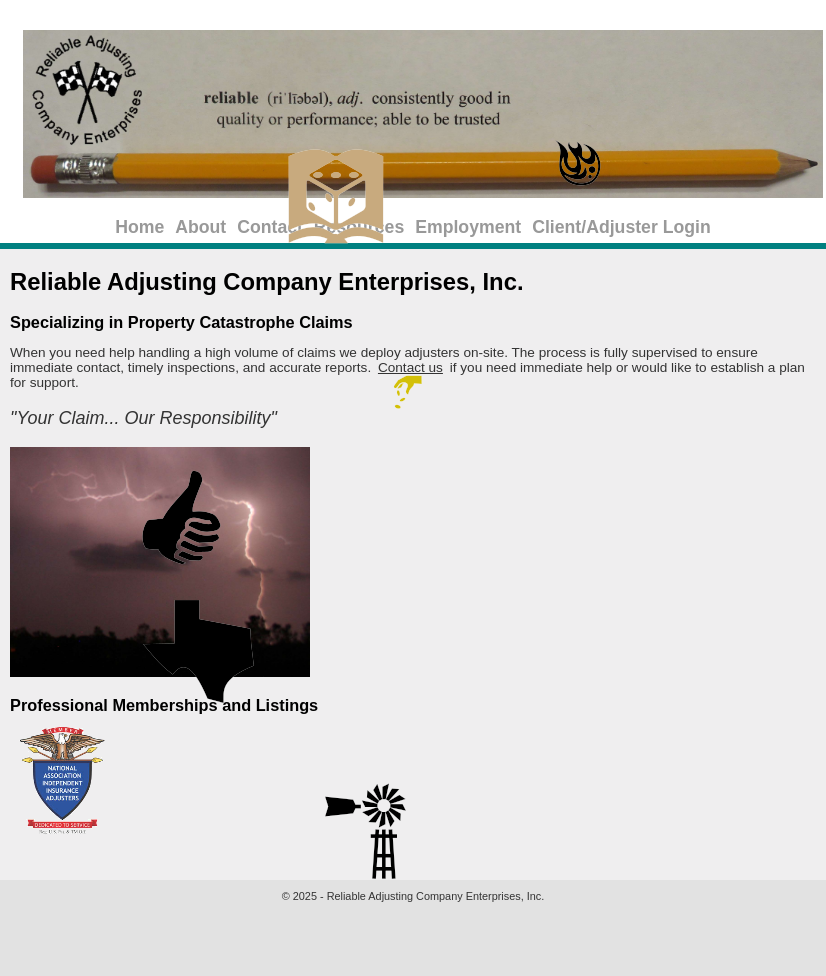  I want to click on indicates a burning or destroyed document, so click(578, 163).